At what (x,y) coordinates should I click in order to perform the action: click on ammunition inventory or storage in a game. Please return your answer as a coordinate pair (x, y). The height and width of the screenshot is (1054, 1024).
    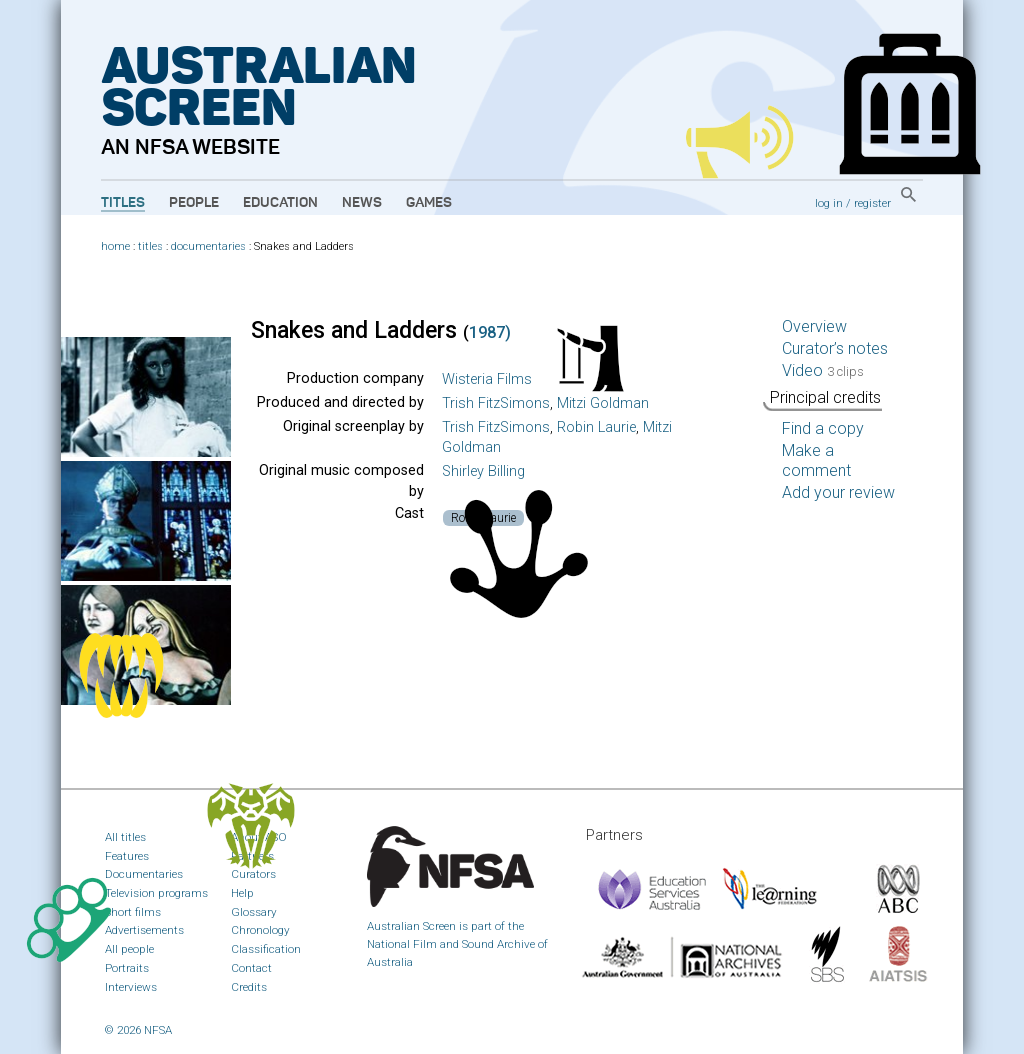
    Looking at the image, I should click on (910, 104).